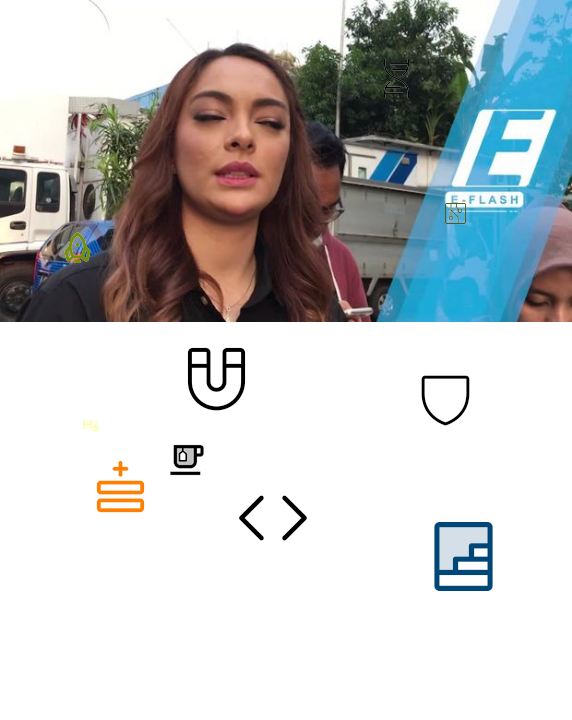 This screenshot has height=720, width=572. What do you see at coordinates (187, 460) in the screenshot?
I see `access food and beverage emoji category` at bounding box center [187, 460].